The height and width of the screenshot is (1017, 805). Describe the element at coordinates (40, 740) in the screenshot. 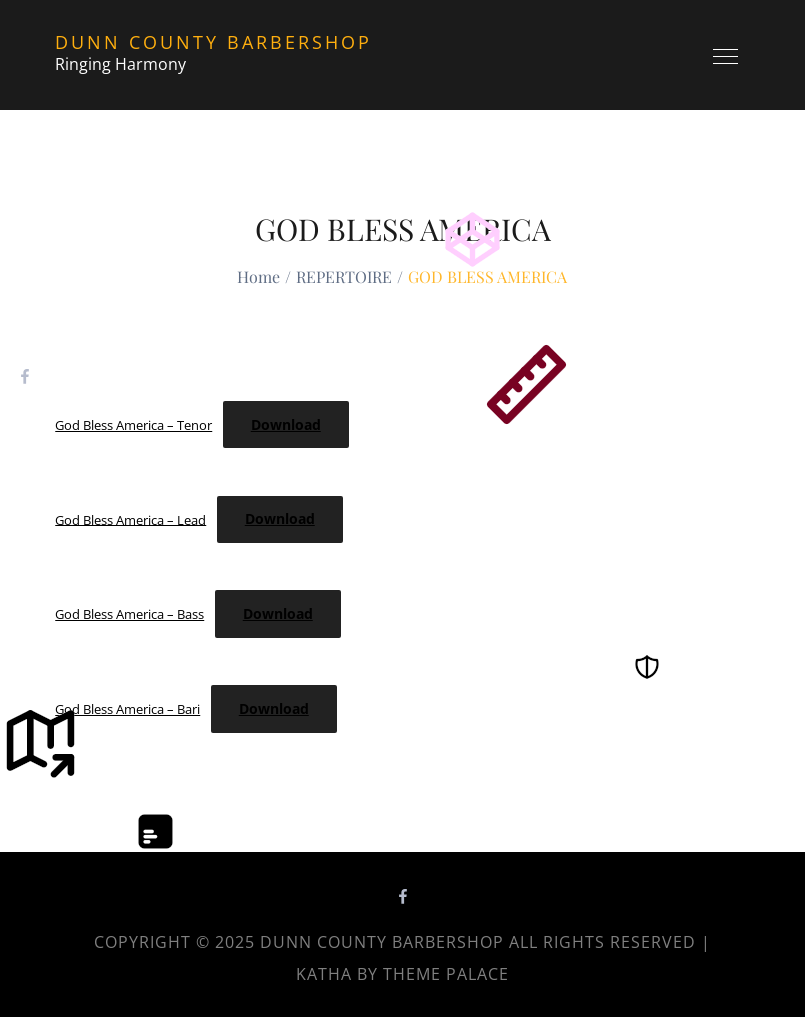

I see `share your current location` at that location.